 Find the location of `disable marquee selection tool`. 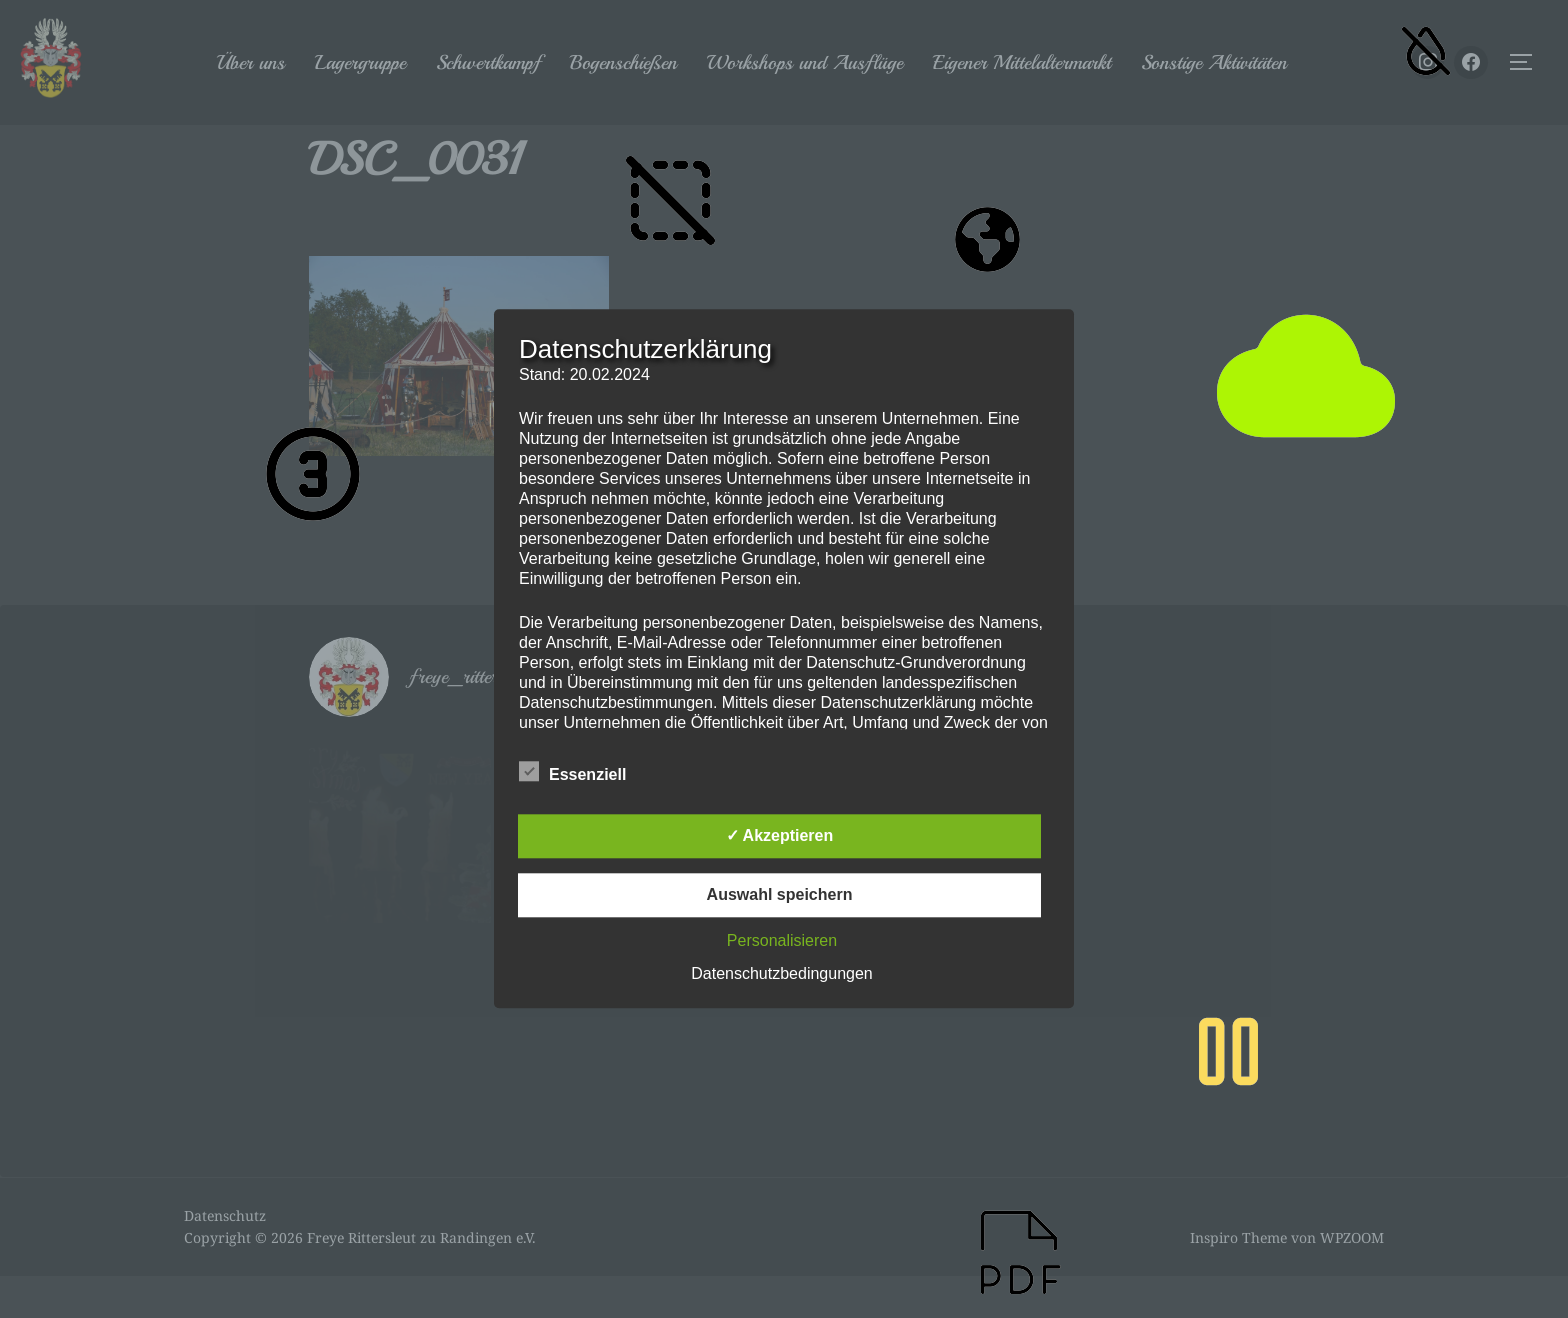

disable marquee selection tool is located at coordinates (670, 200).